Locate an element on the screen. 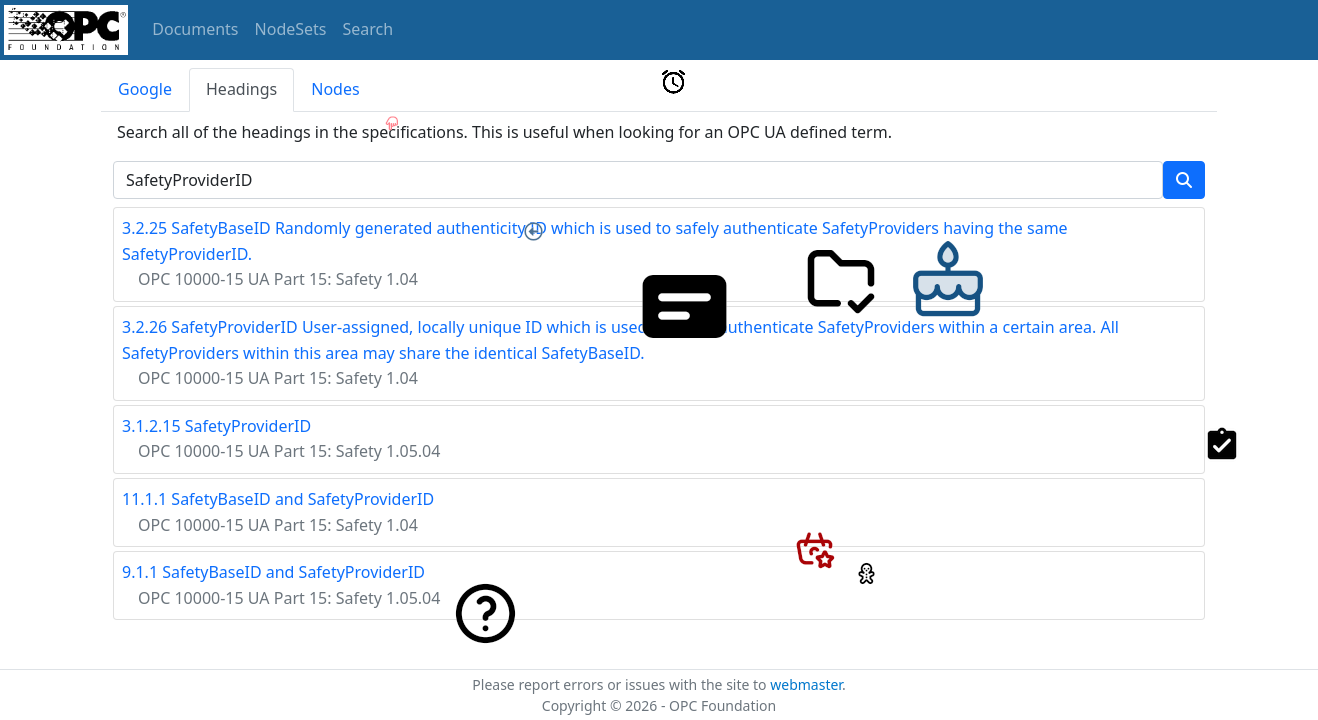 This screenshot has width=1318, height=720. go back to the previous screen is located at coordinates (533, 231).